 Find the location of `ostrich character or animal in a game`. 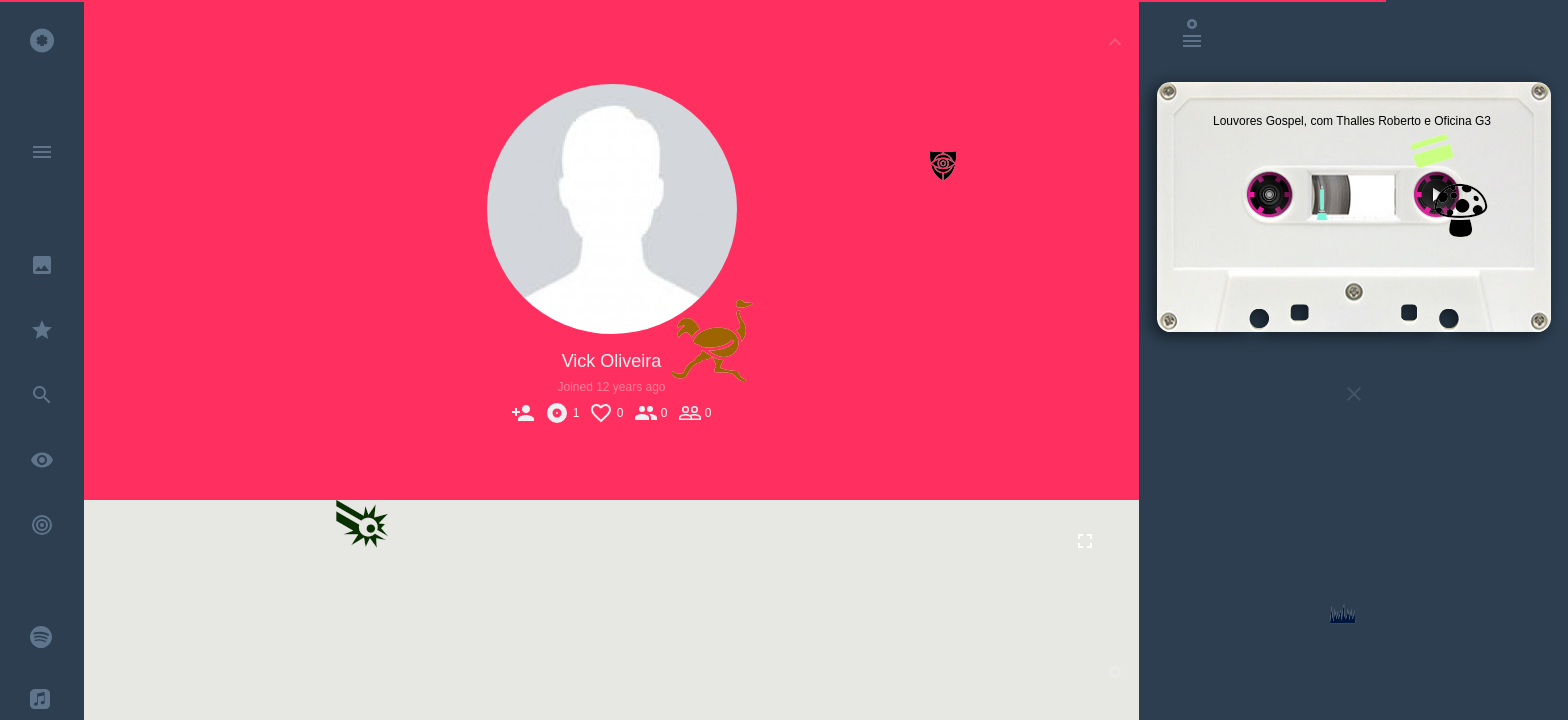

ostrich character or animal in a game is located at coordinates (712, 340).